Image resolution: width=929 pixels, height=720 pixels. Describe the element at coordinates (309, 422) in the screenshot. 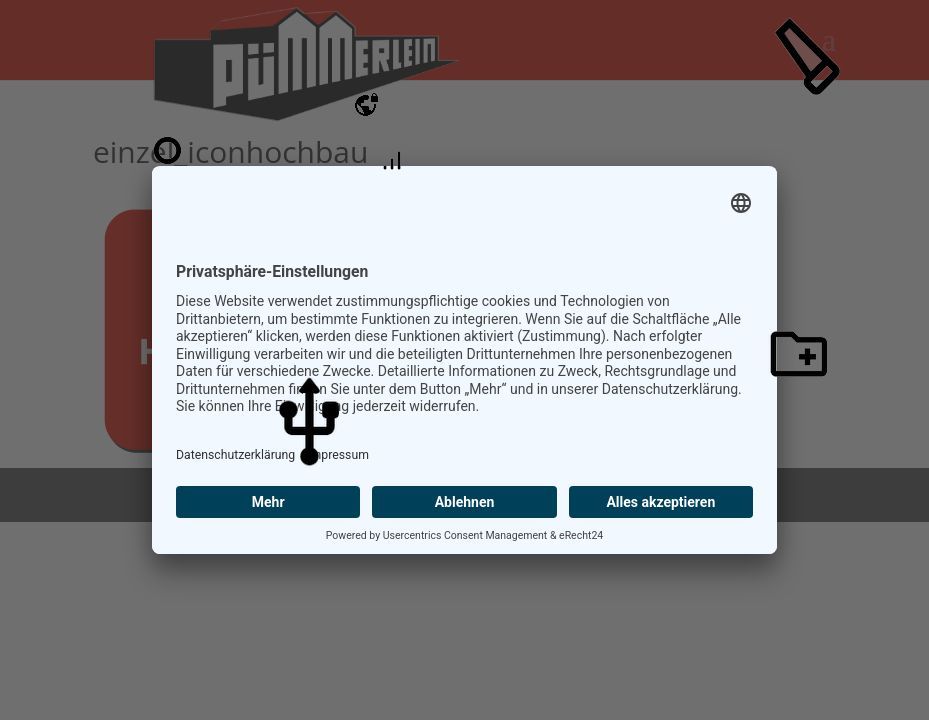

I see `connect a USB device` at that location.